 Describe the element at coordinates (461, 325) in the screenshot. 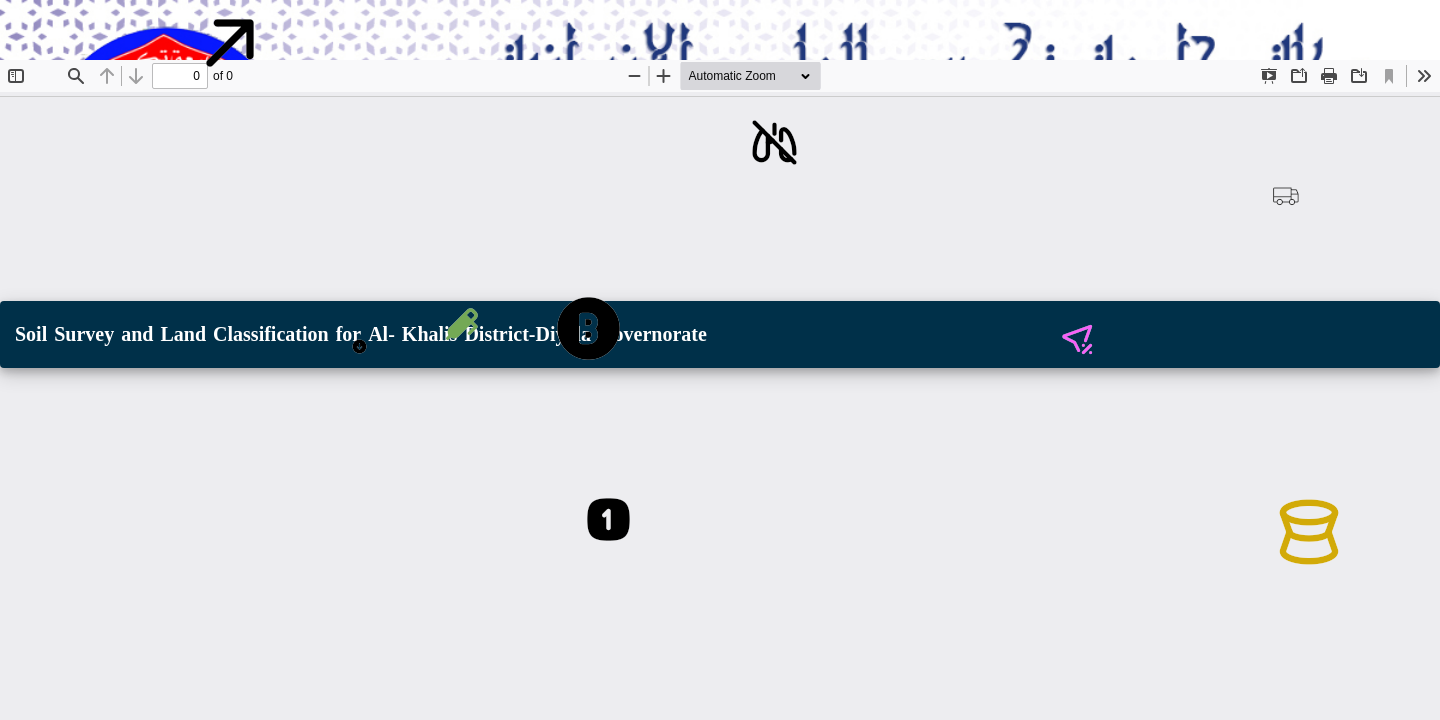

I see `edit or compose content` at that location.